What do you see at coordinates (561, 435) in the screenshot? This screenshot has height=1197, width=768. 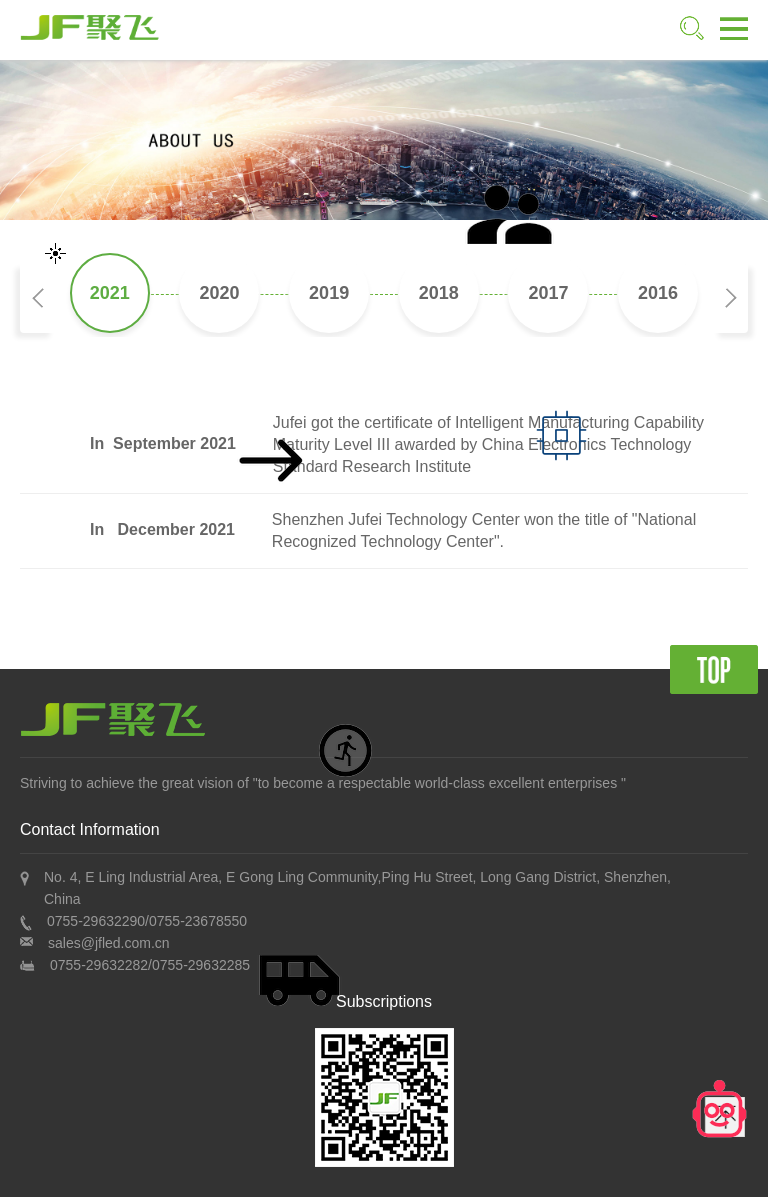 I see `view CPU or processor information` at bounding box center [561, 435].